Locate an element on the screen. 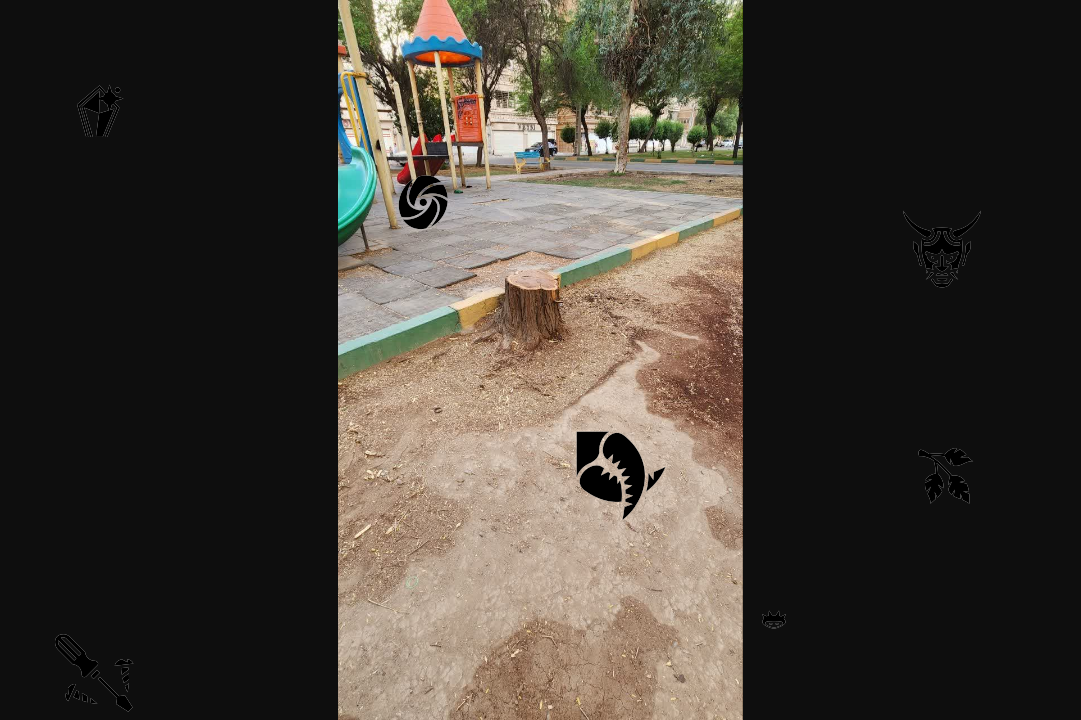 Image resolution: width=1081 pixels, height=720 pixels. represents nature or plant-related content is located at coordinates (946, 476).